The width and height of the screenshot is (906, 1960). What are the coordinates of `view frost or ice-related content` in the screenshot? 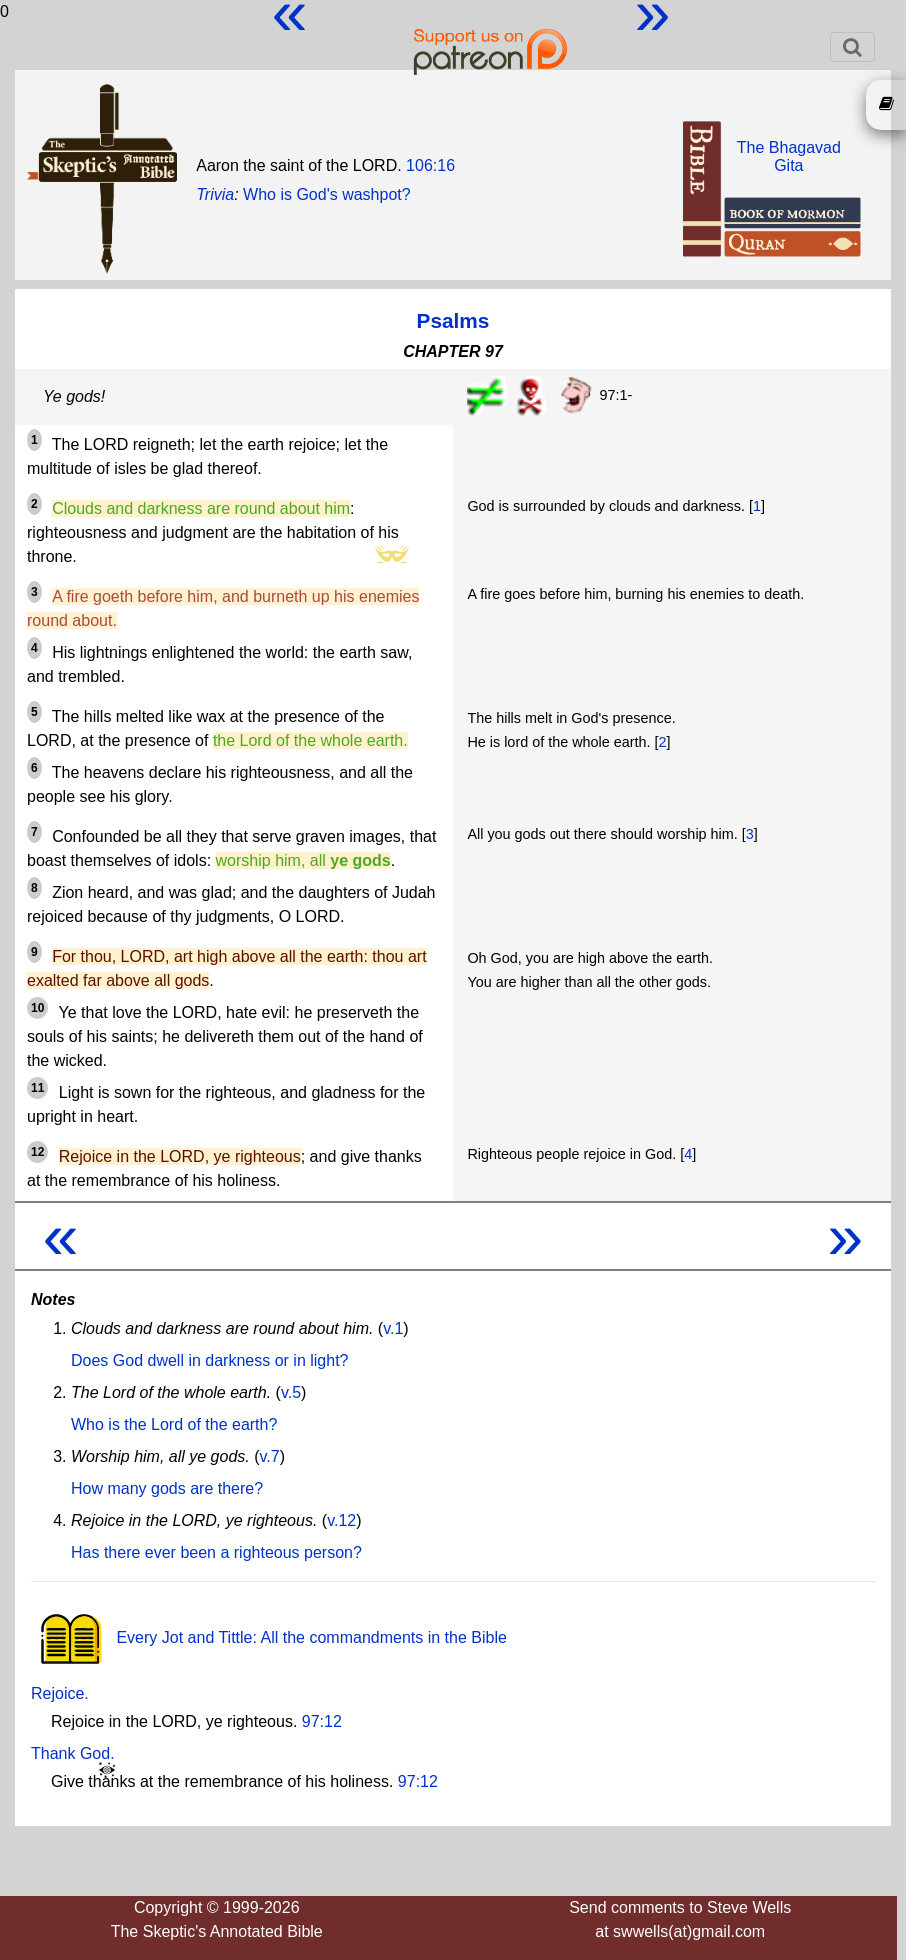 It's located at (107, 1770).